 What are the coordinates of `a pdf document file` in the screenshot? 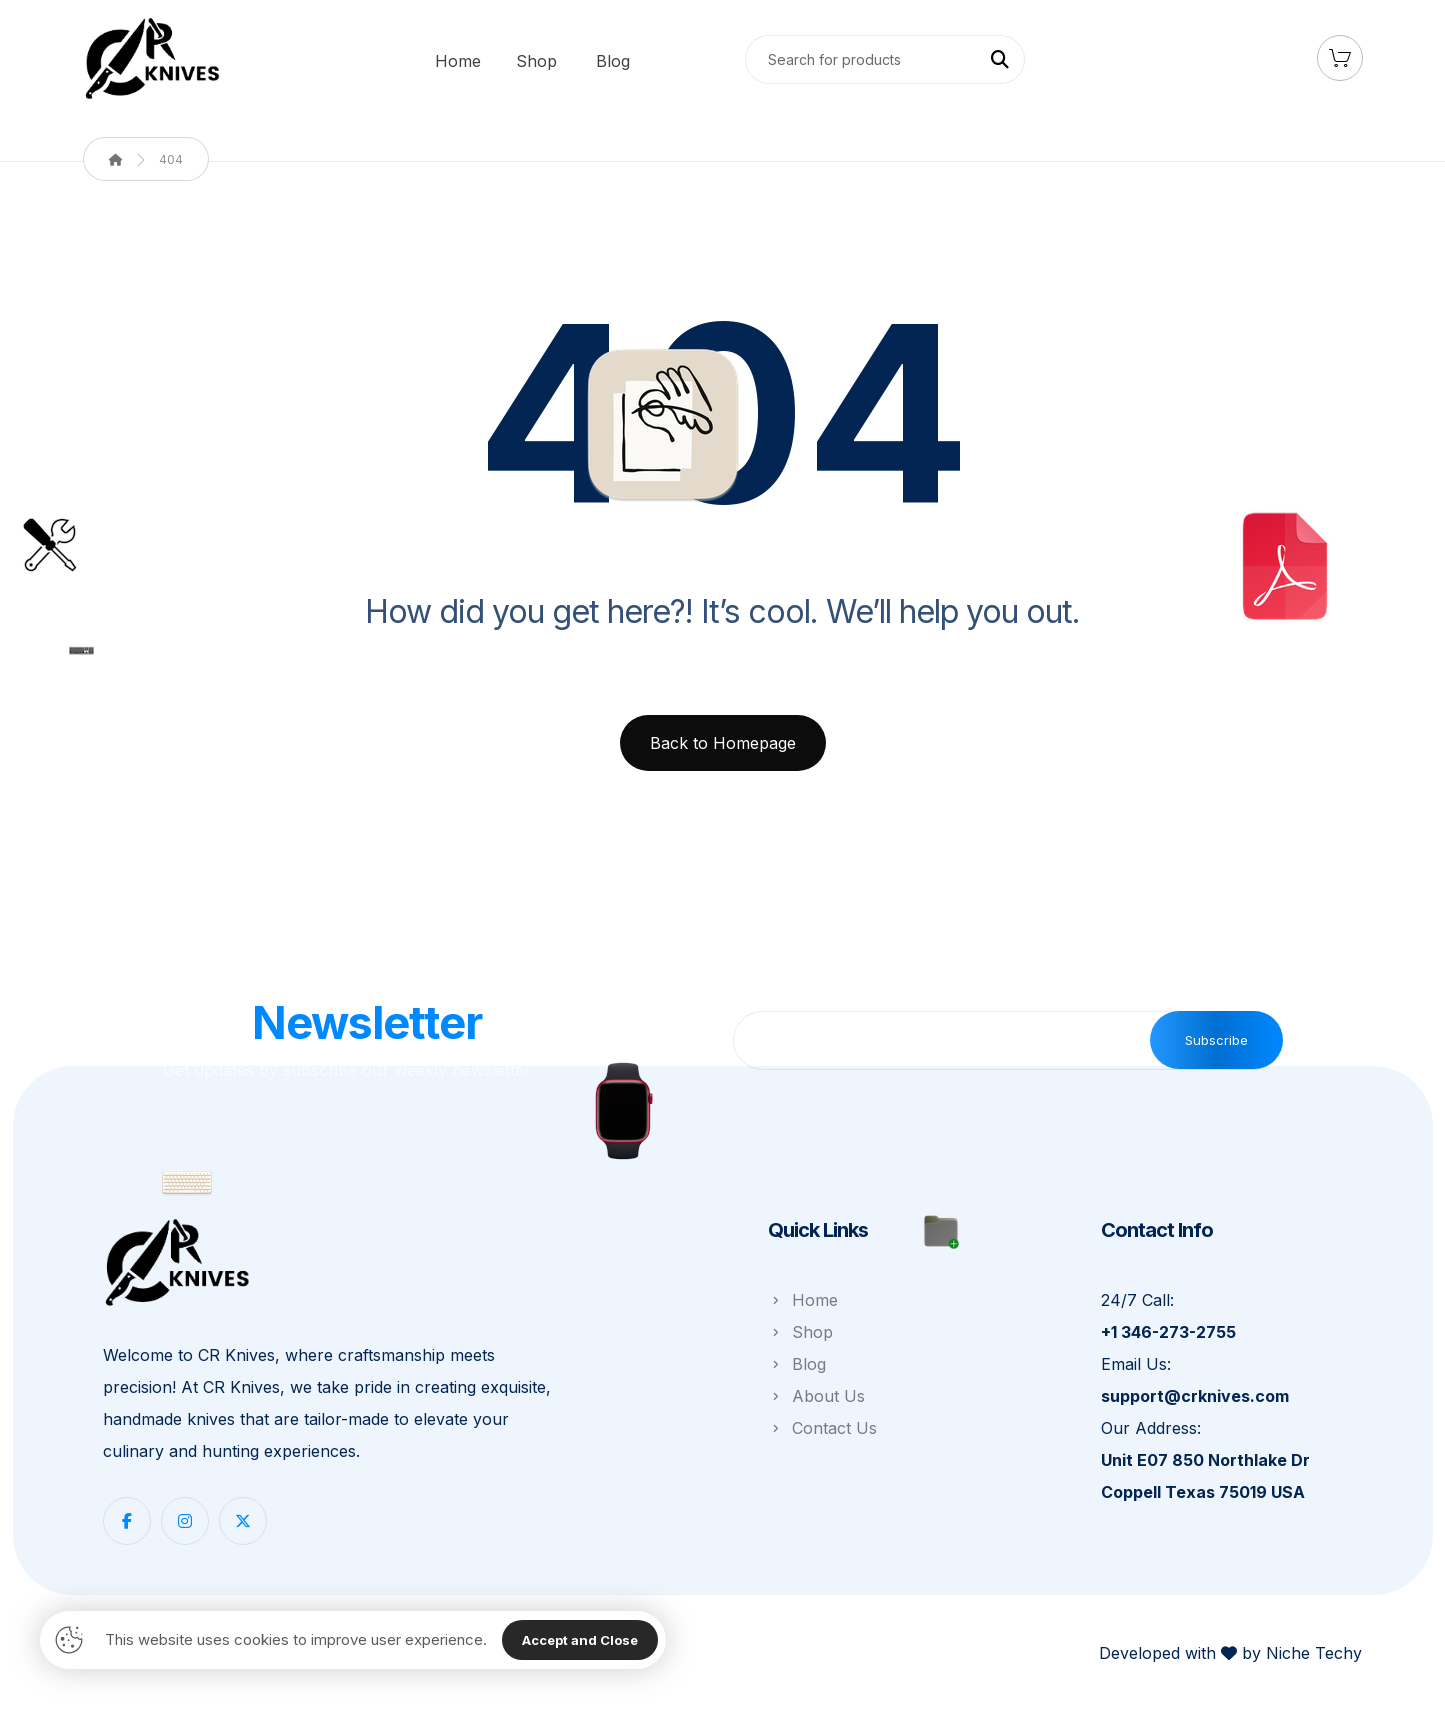 It's located at (1285, 566).